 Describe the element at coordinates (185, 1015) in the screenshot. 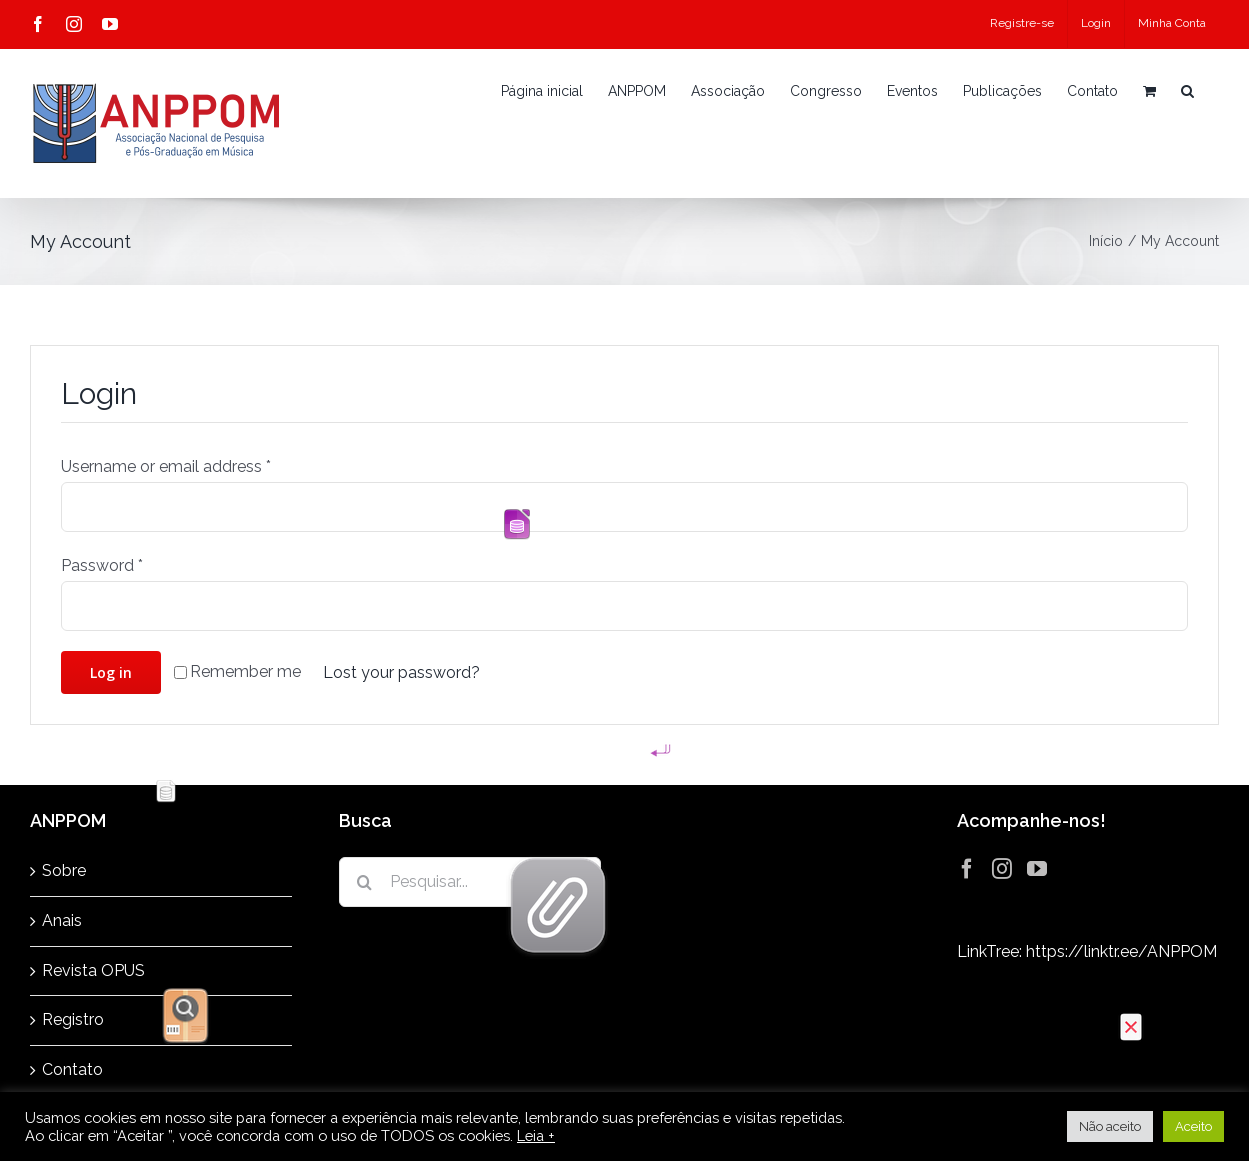

I see `resolving package dependencies` at that location.